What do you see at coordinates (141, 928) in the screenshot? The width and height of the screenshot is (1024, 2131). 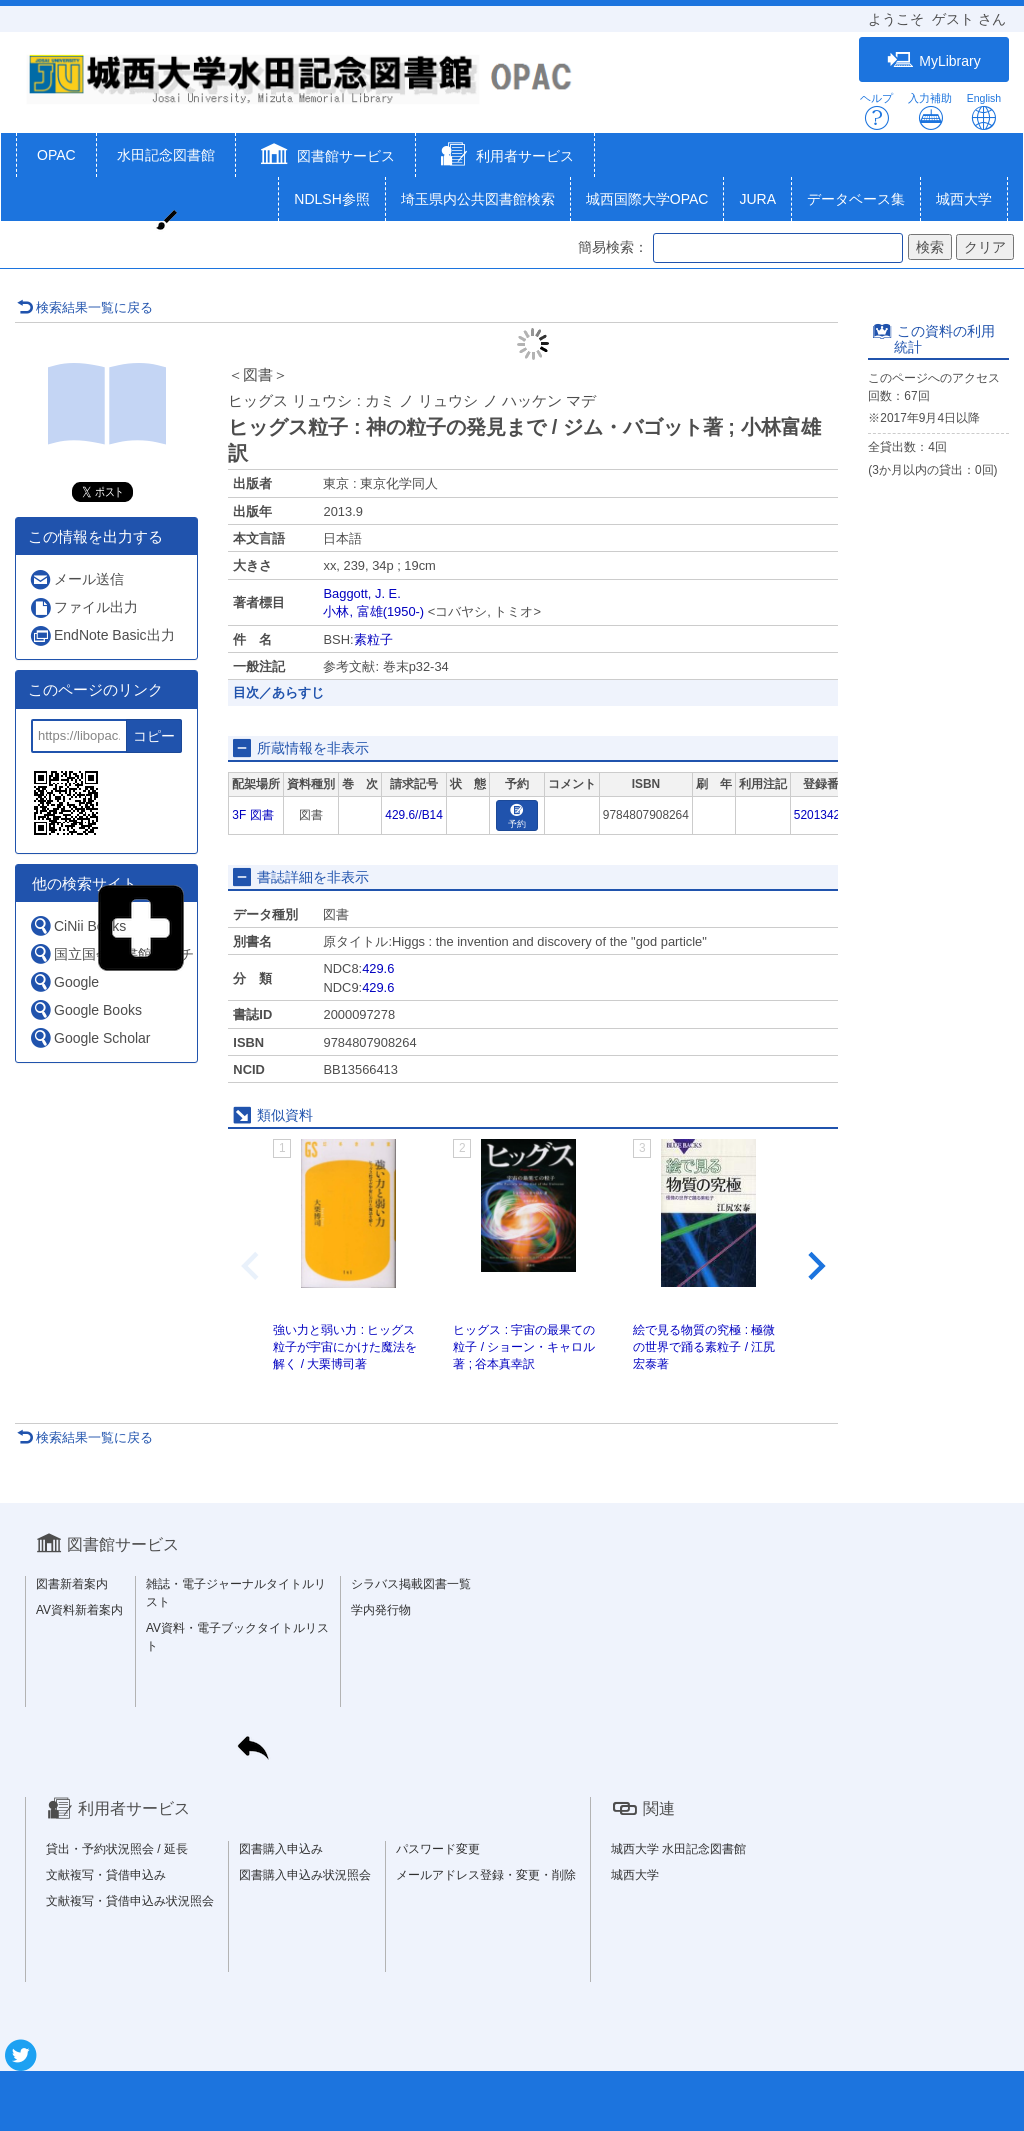 I see `find nearby hospitals or medical facilities` at bounding box center [141, 928].